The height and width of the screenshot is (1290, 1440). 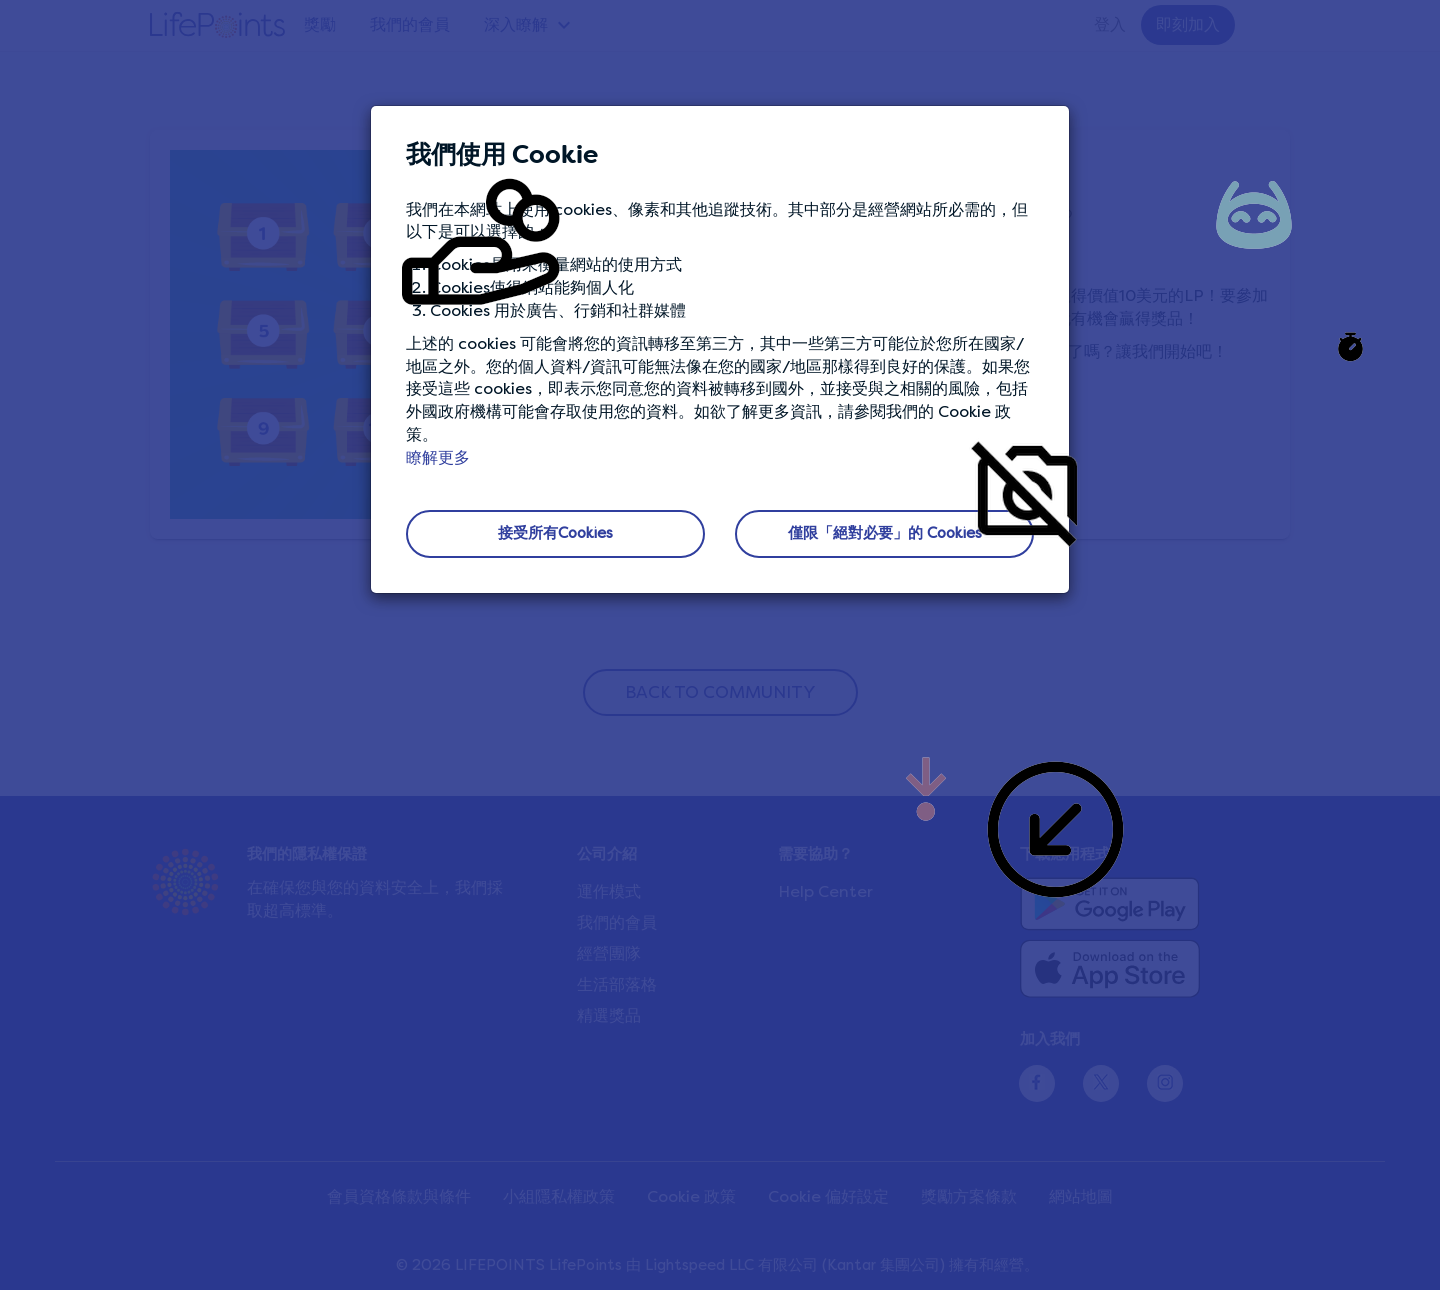 I want to click on start a timer or countdown, so click(x=1350, y=347).